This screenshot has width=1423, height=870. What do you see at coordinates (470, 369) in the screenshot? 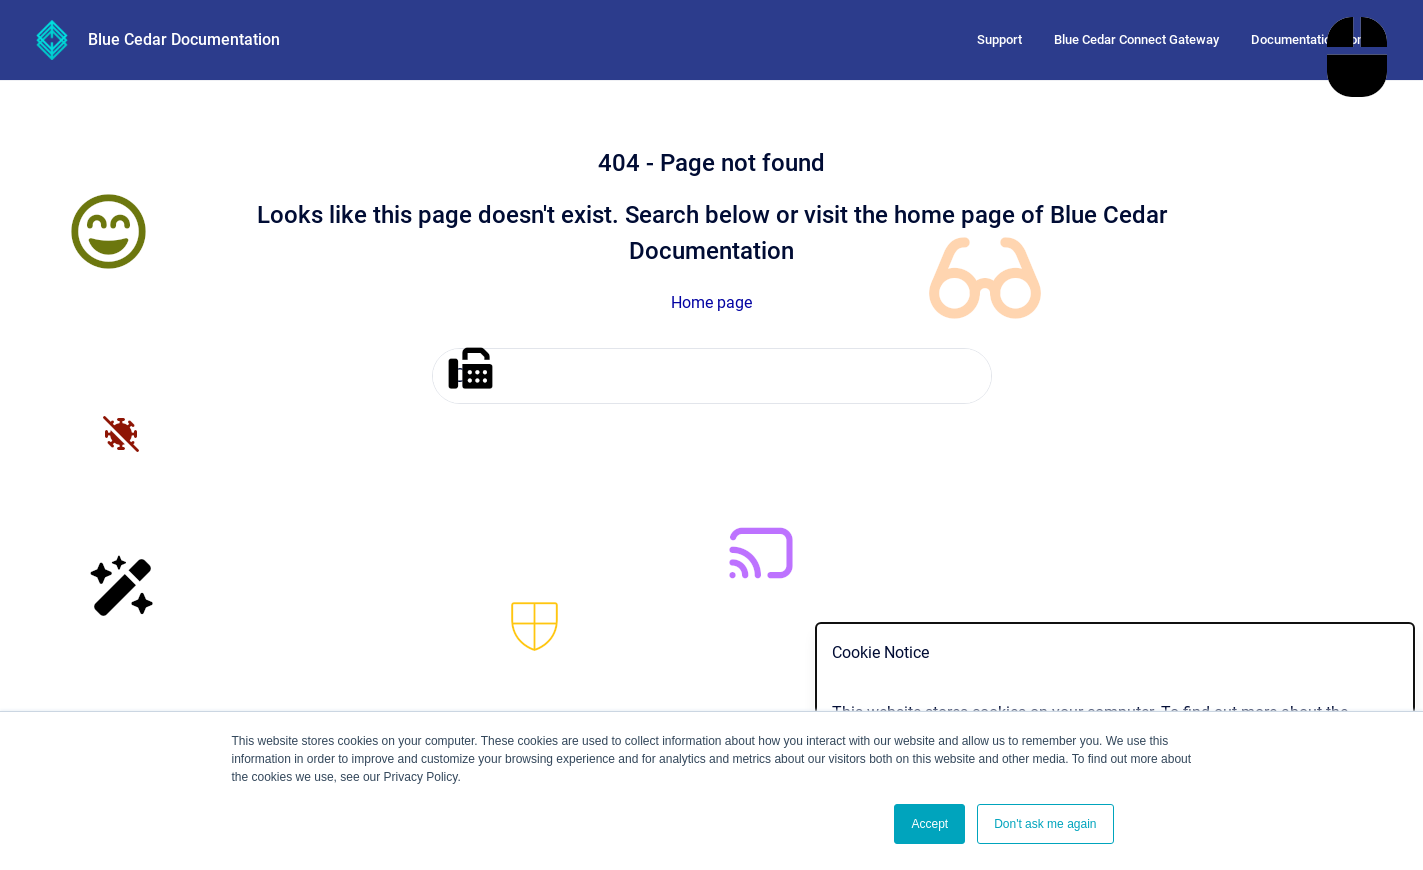
I see `send or receive a fax` at bounding box center [470, 369].